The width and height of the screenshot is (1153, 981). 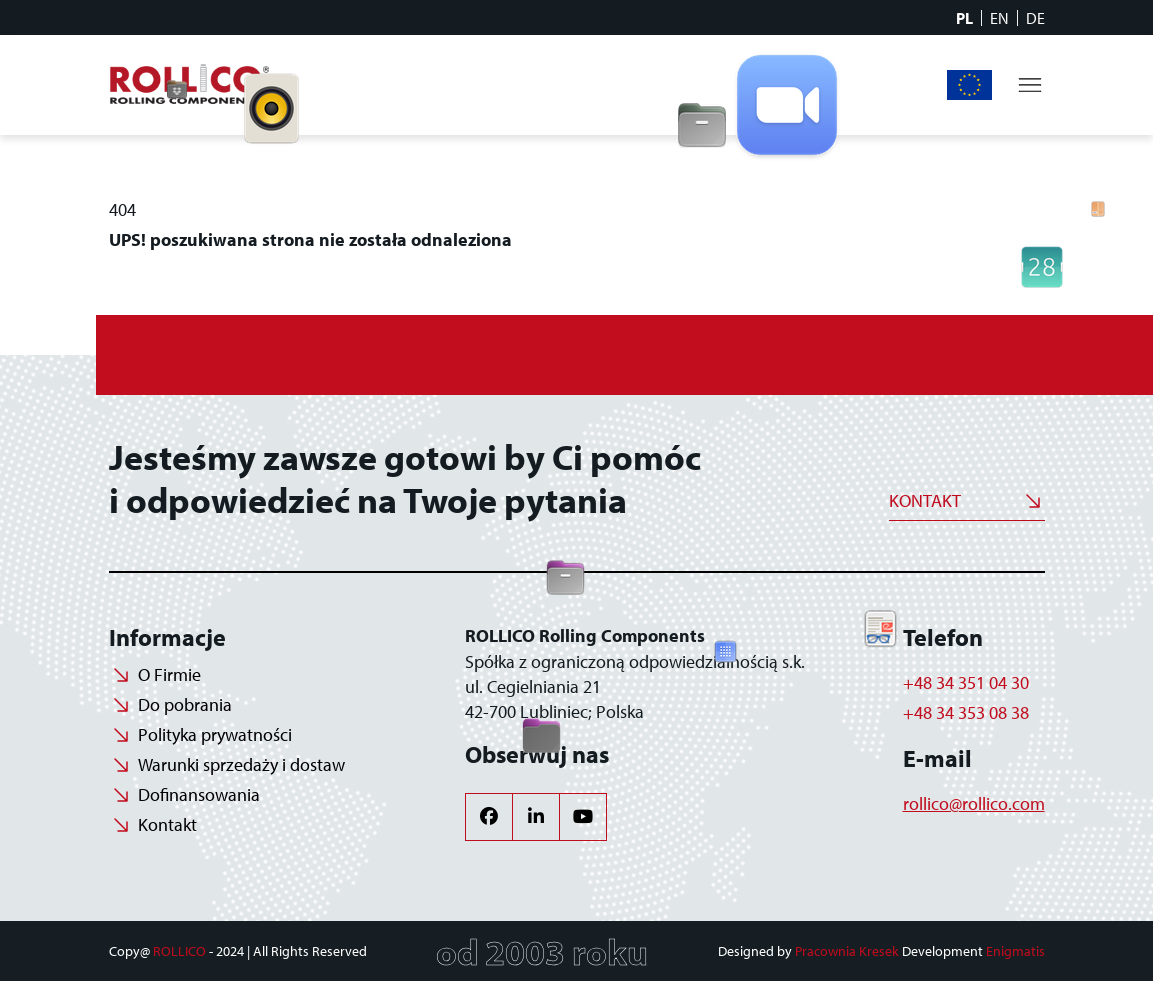 What do you see at coordinates (725, 651) in the screenshot?
I see `view other applications` at bounding box center [725, 651].